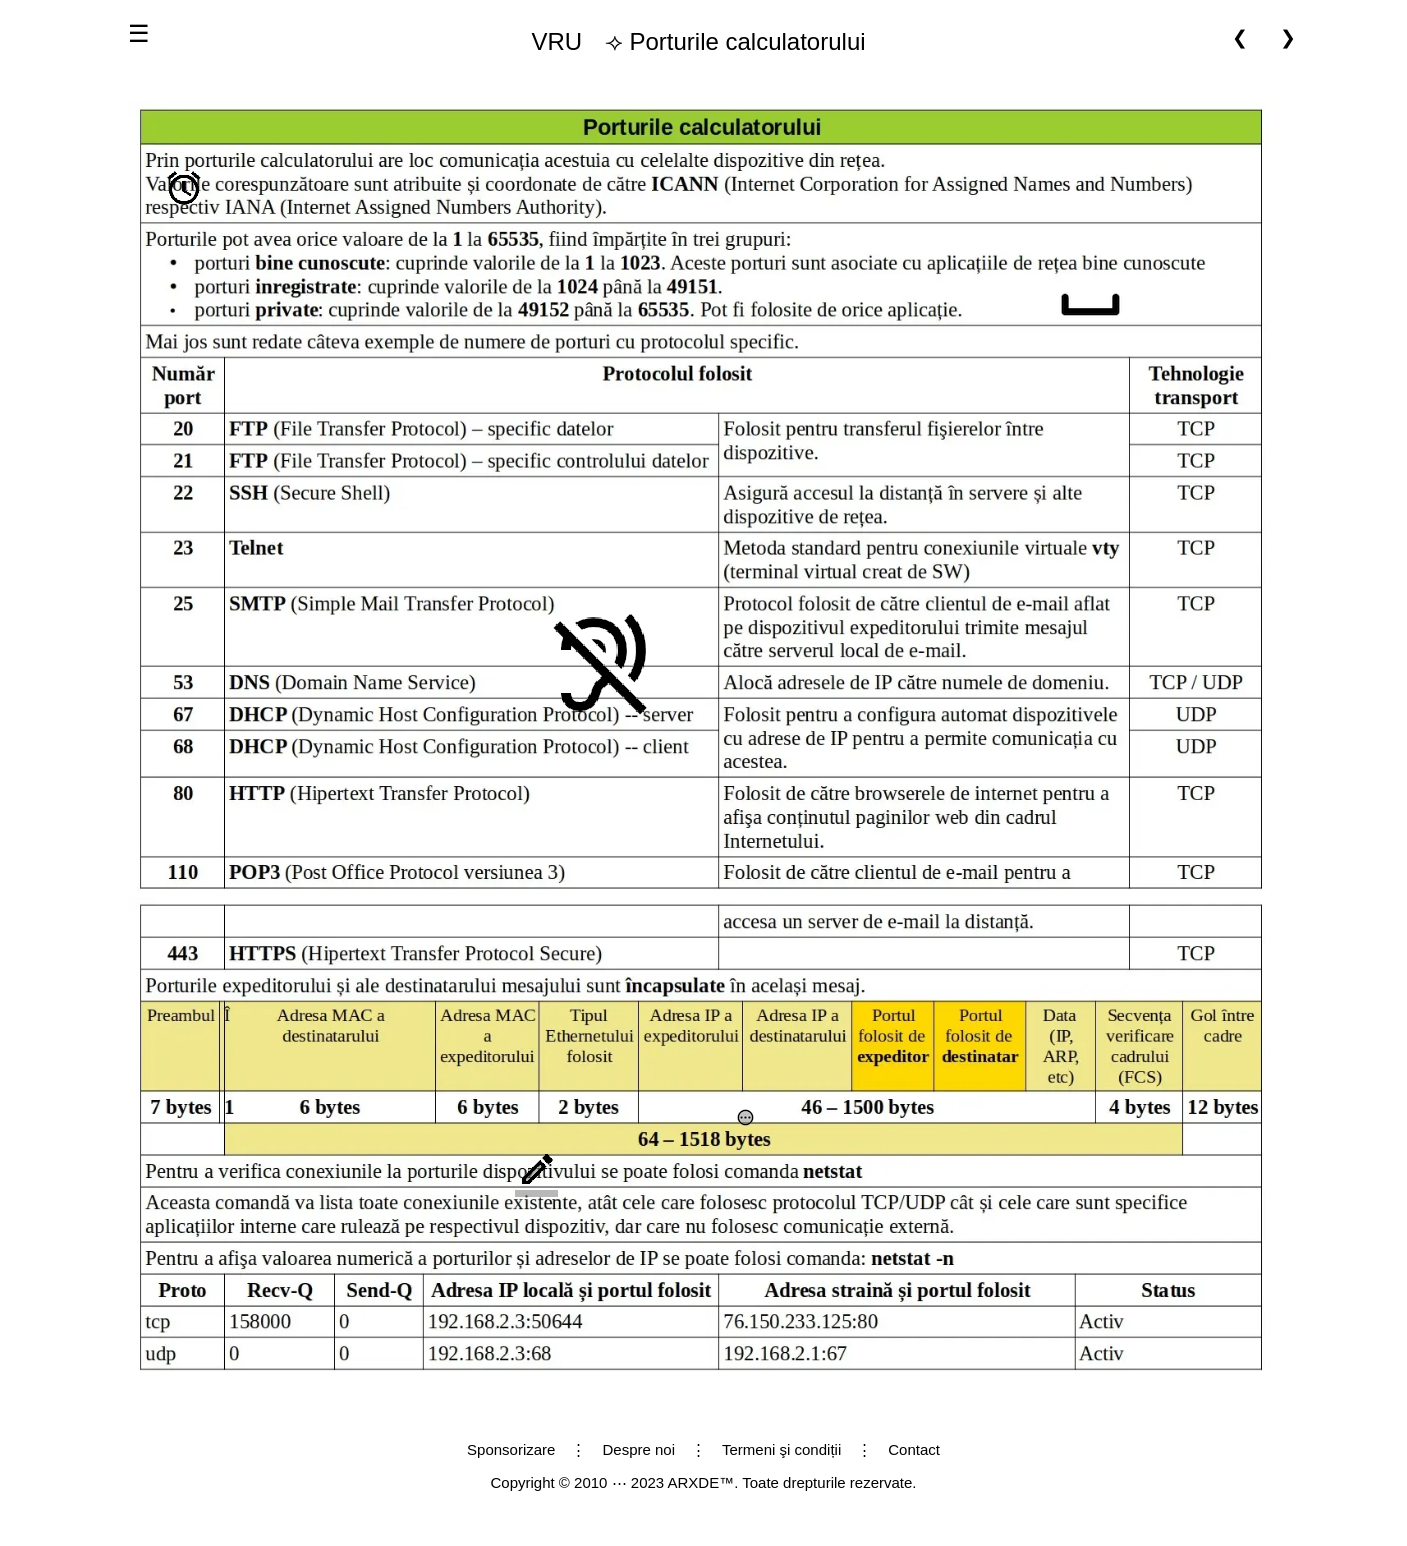 This screenshot has width=1407, height=1546. Describe the element at coordinates (1090, 304) in the screenshot. I see `insert a space character` at that location.